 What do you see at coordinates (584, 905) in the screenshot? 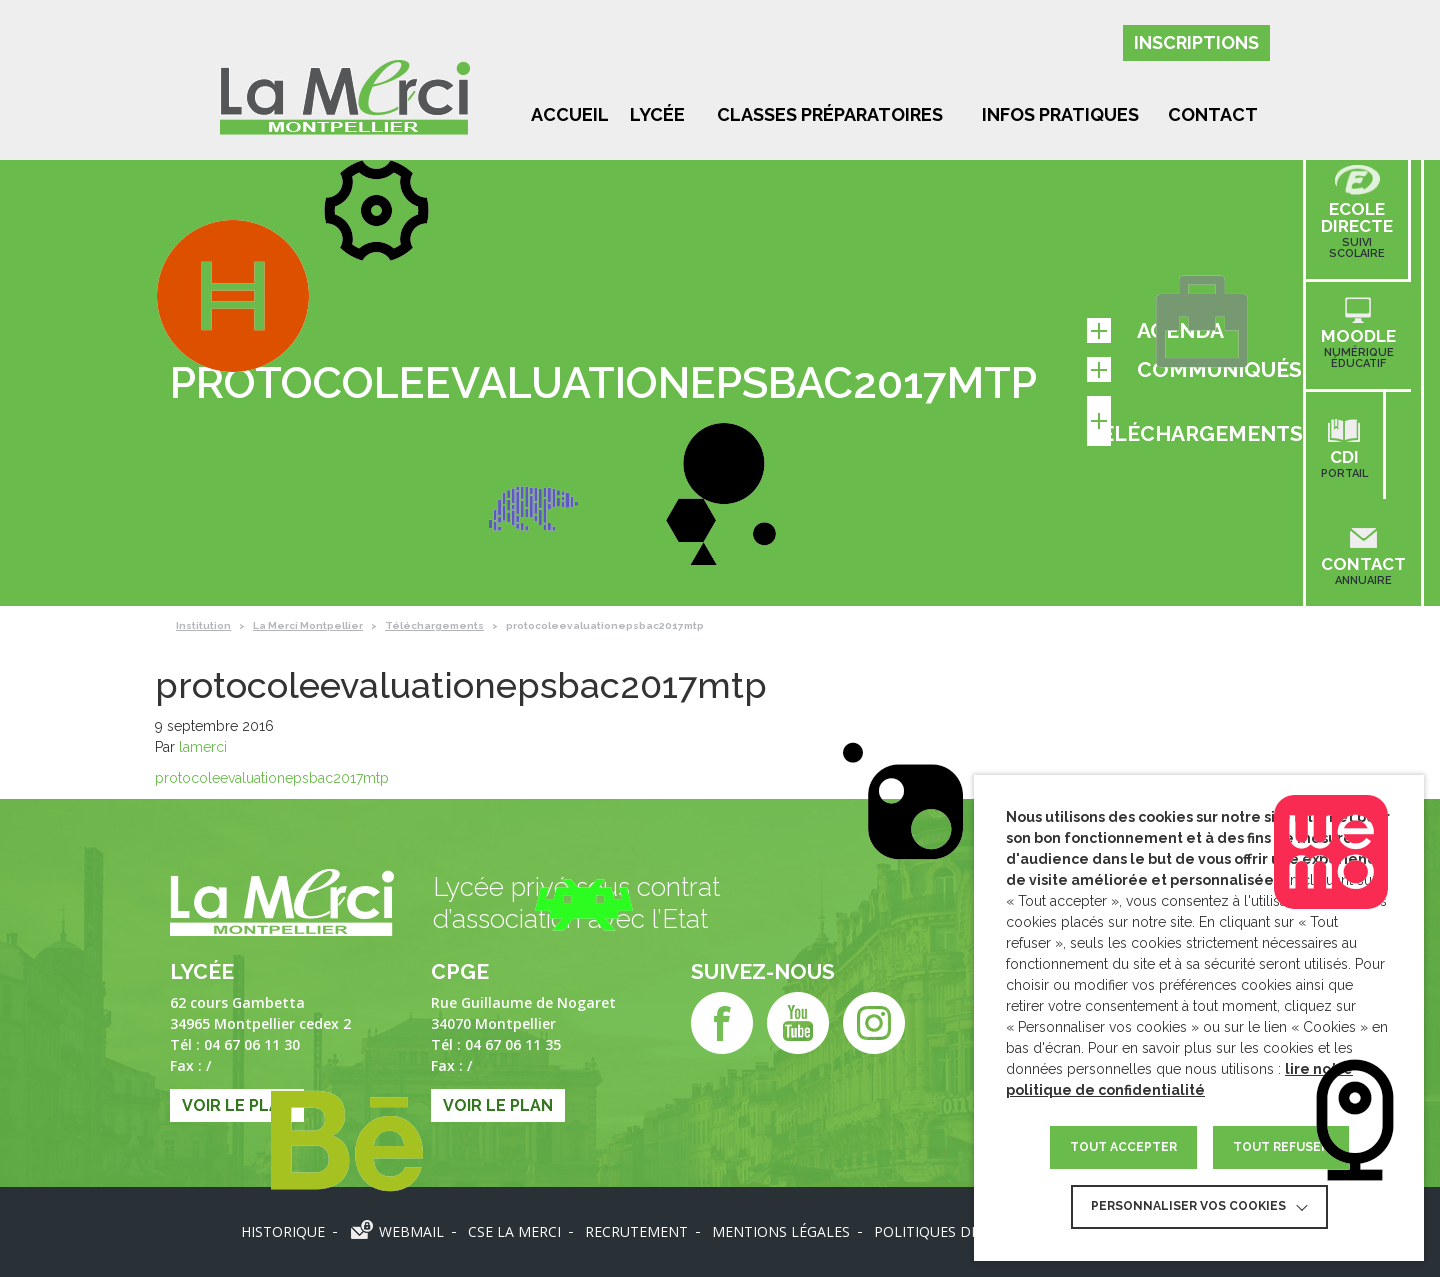
I see `open RetroArch emulator app` at bounding box center [584, 905].